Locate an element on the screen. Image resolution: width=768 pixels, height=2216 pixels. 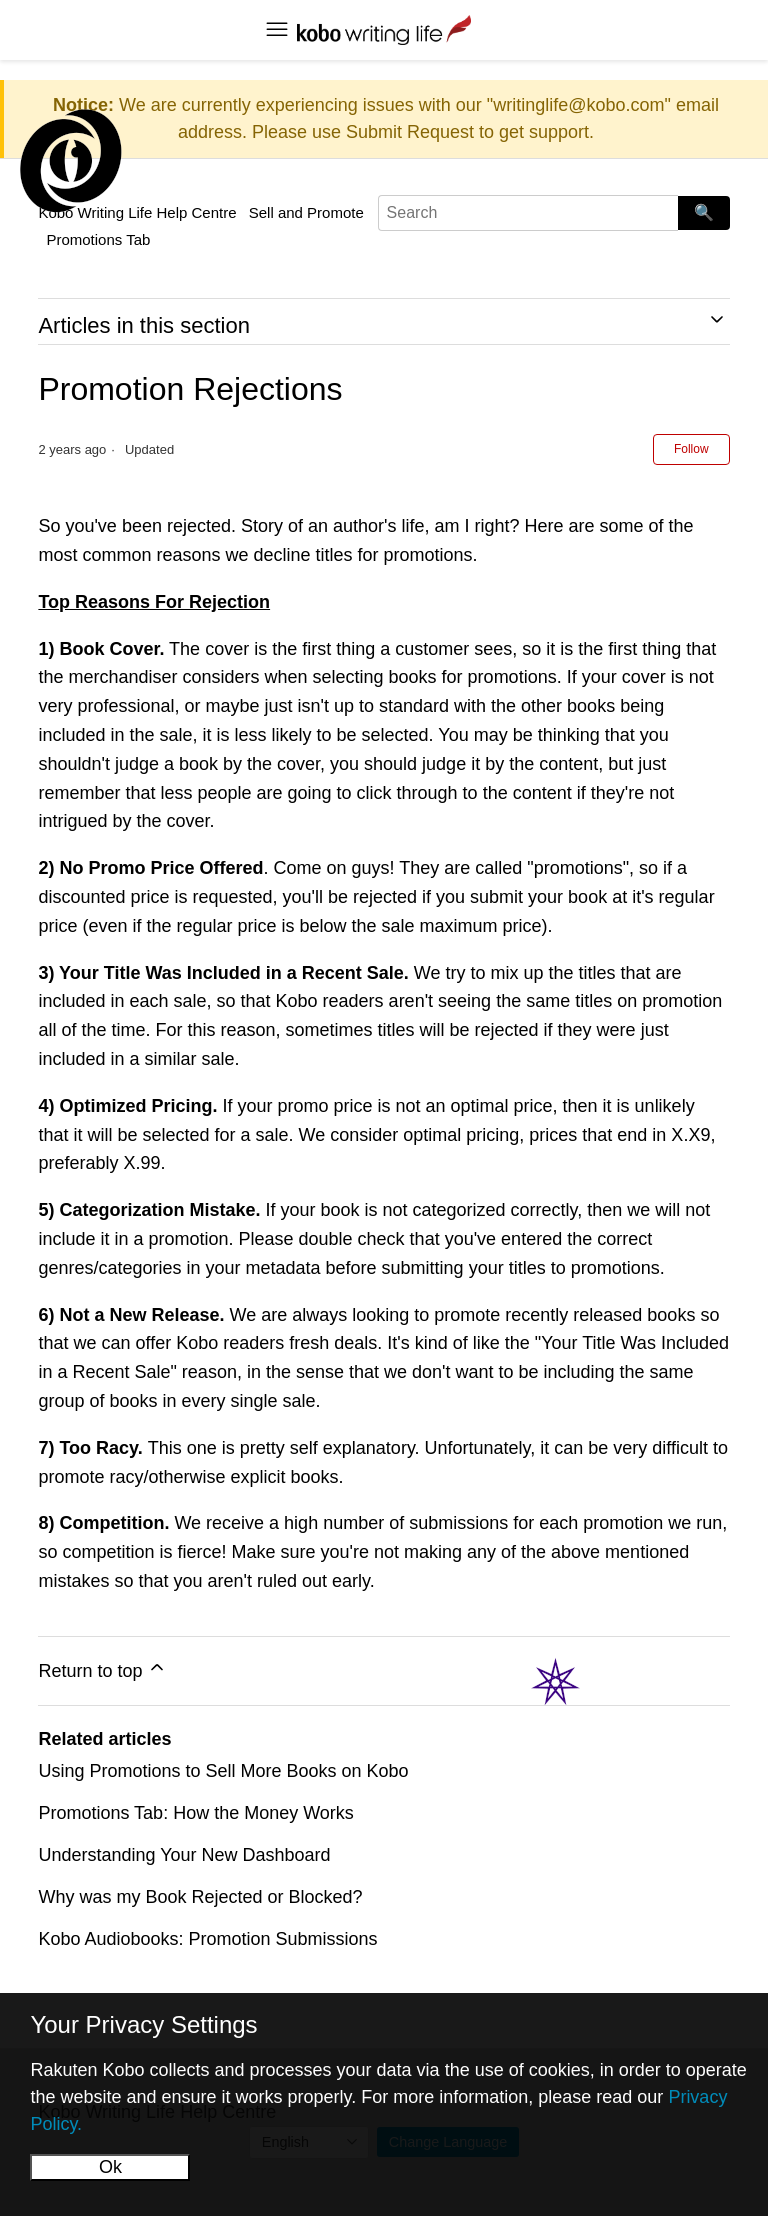
indicates a surreal or dream-like game state is located at coordinates (71, 161).